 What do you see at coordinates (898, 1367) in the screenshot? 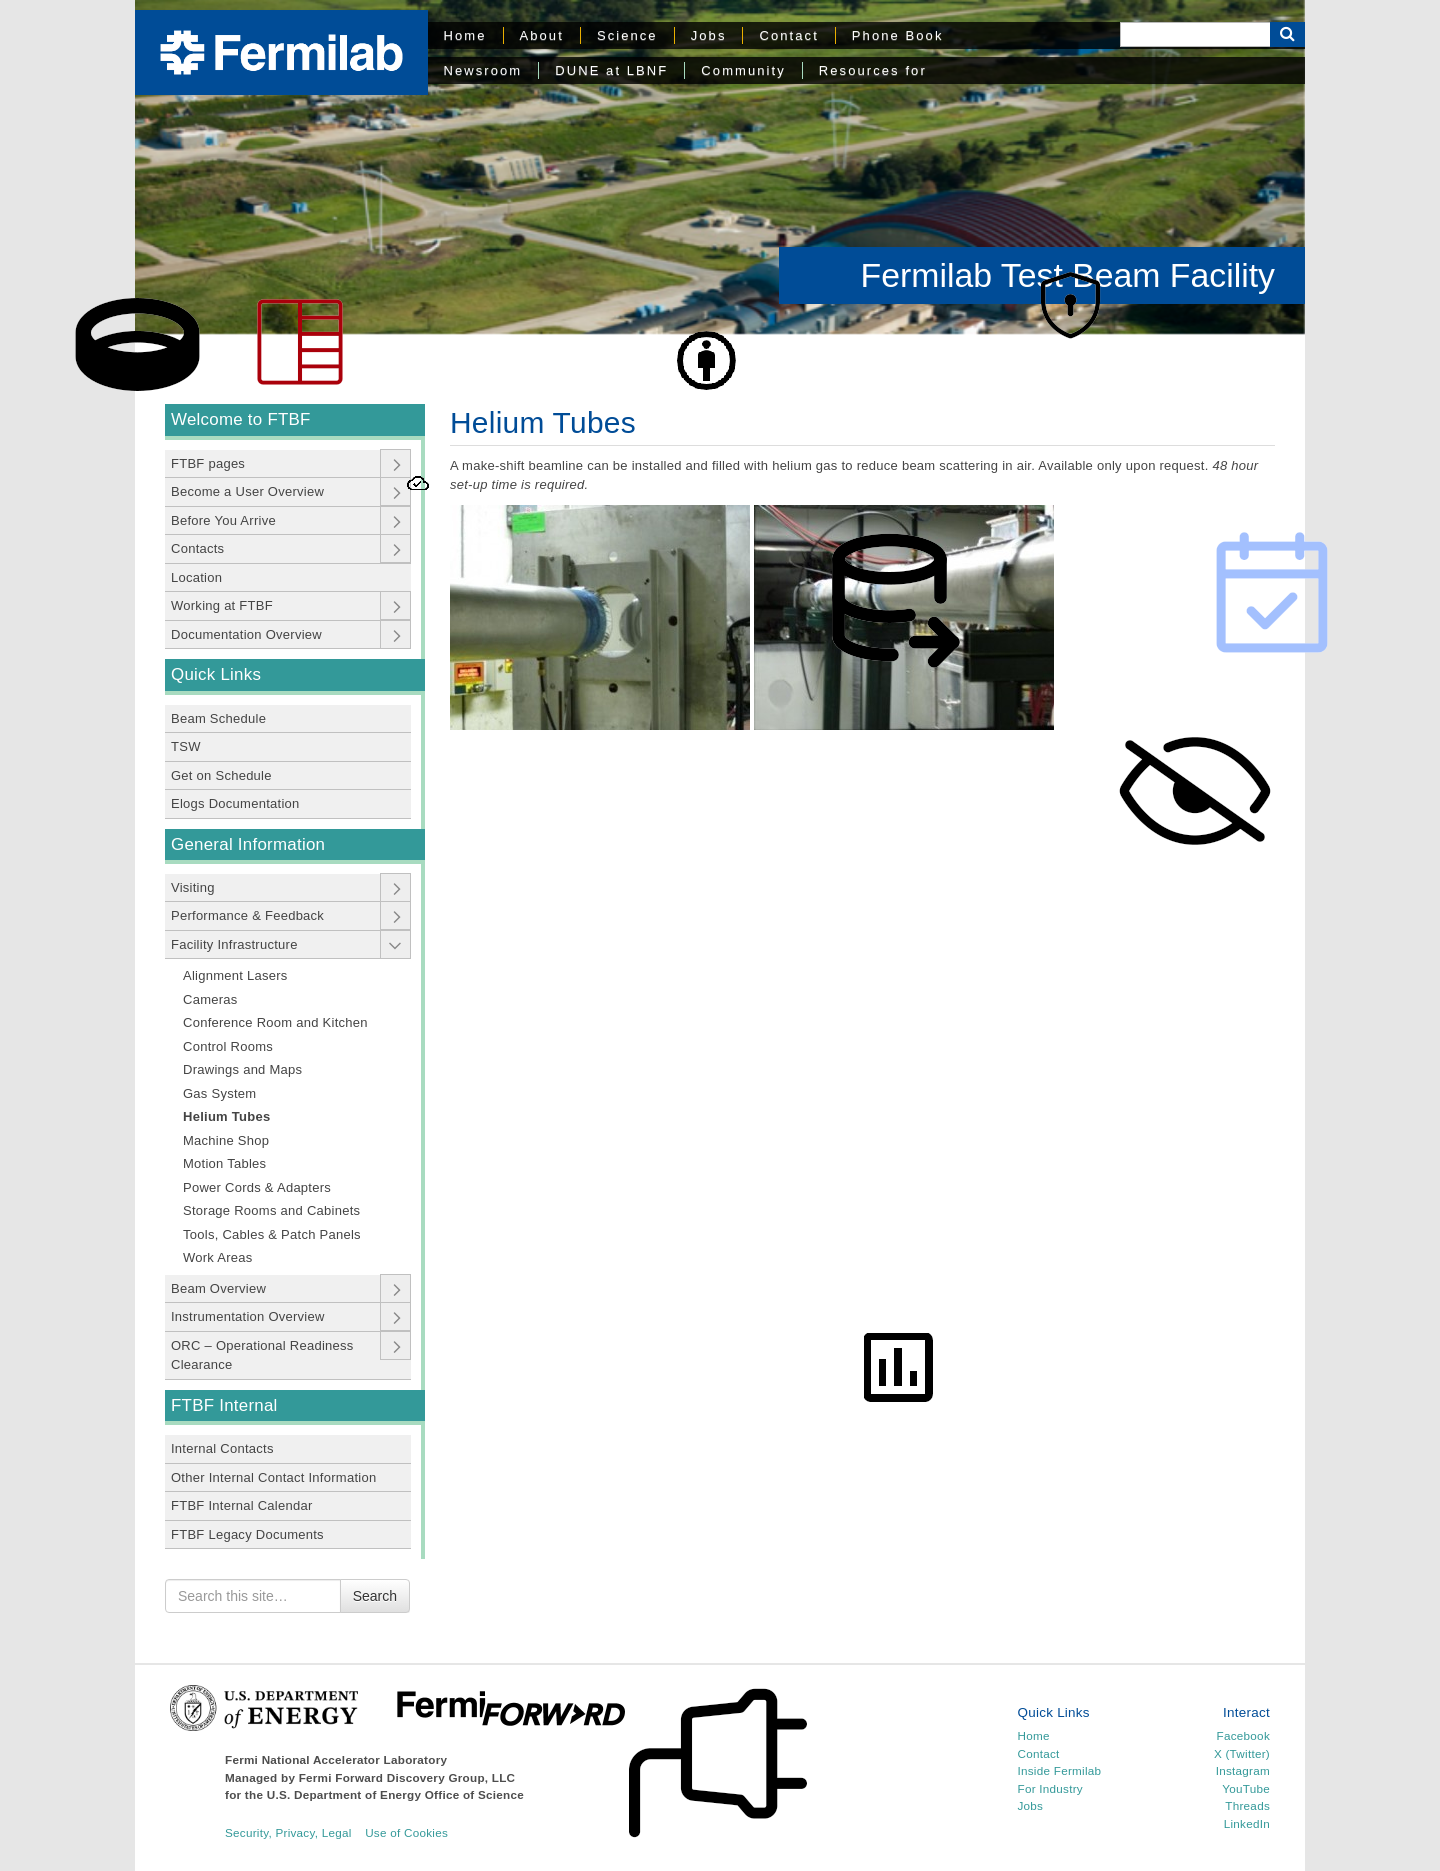
I see `insert a chart or graph into a document` at bounding box center [898, 1367].